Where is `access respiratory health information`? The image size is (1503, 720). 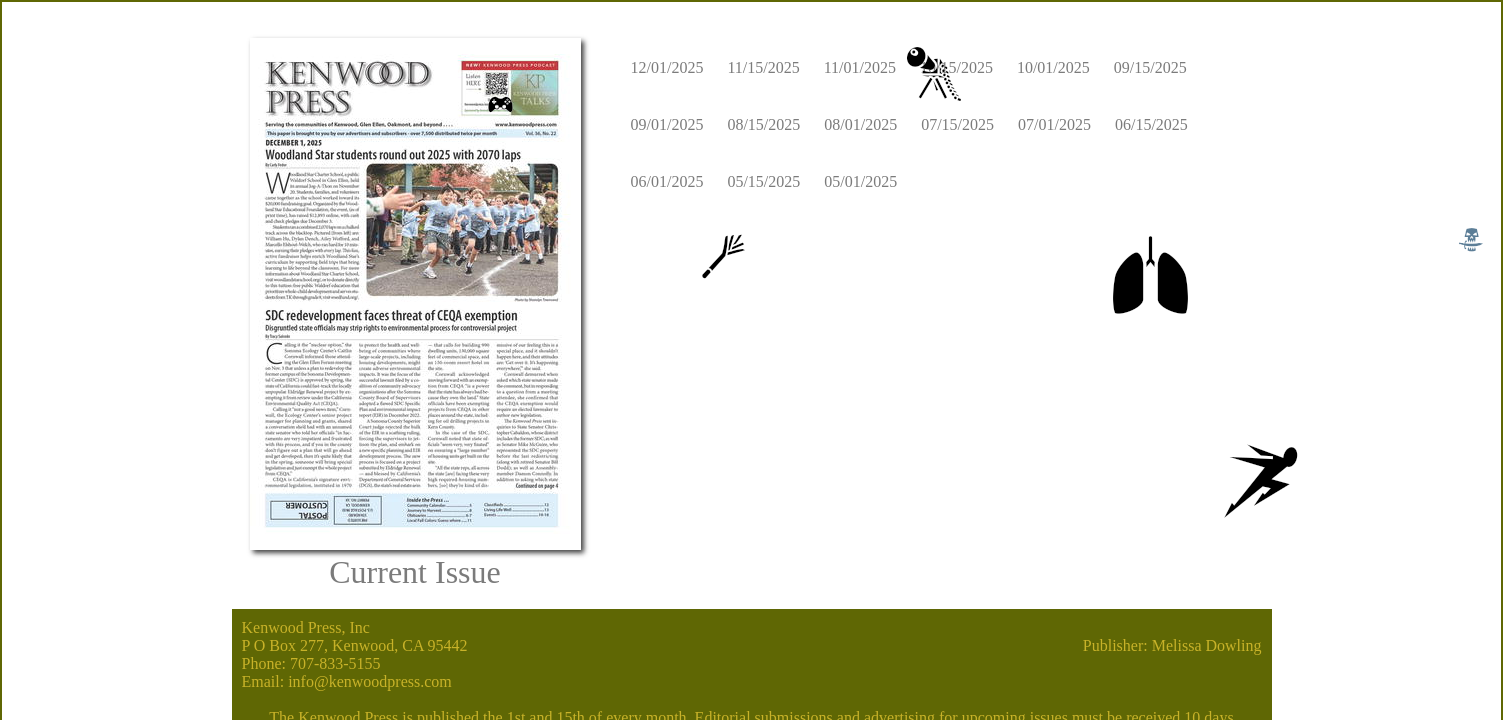
access respiratory health information is located at coordinates (1150, 276).